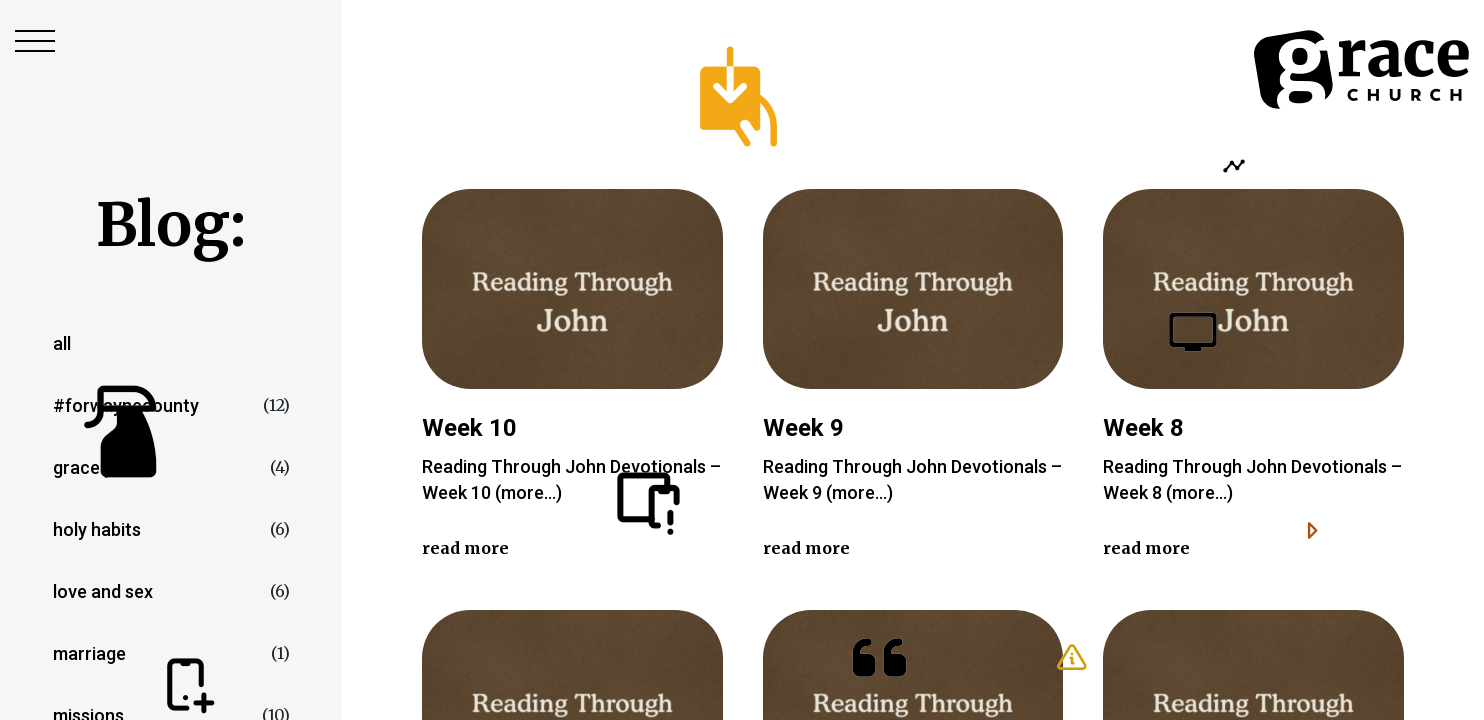 The image size is (1484, 720). I want to click on navigate to the next item or screen, so click(1311, 530).